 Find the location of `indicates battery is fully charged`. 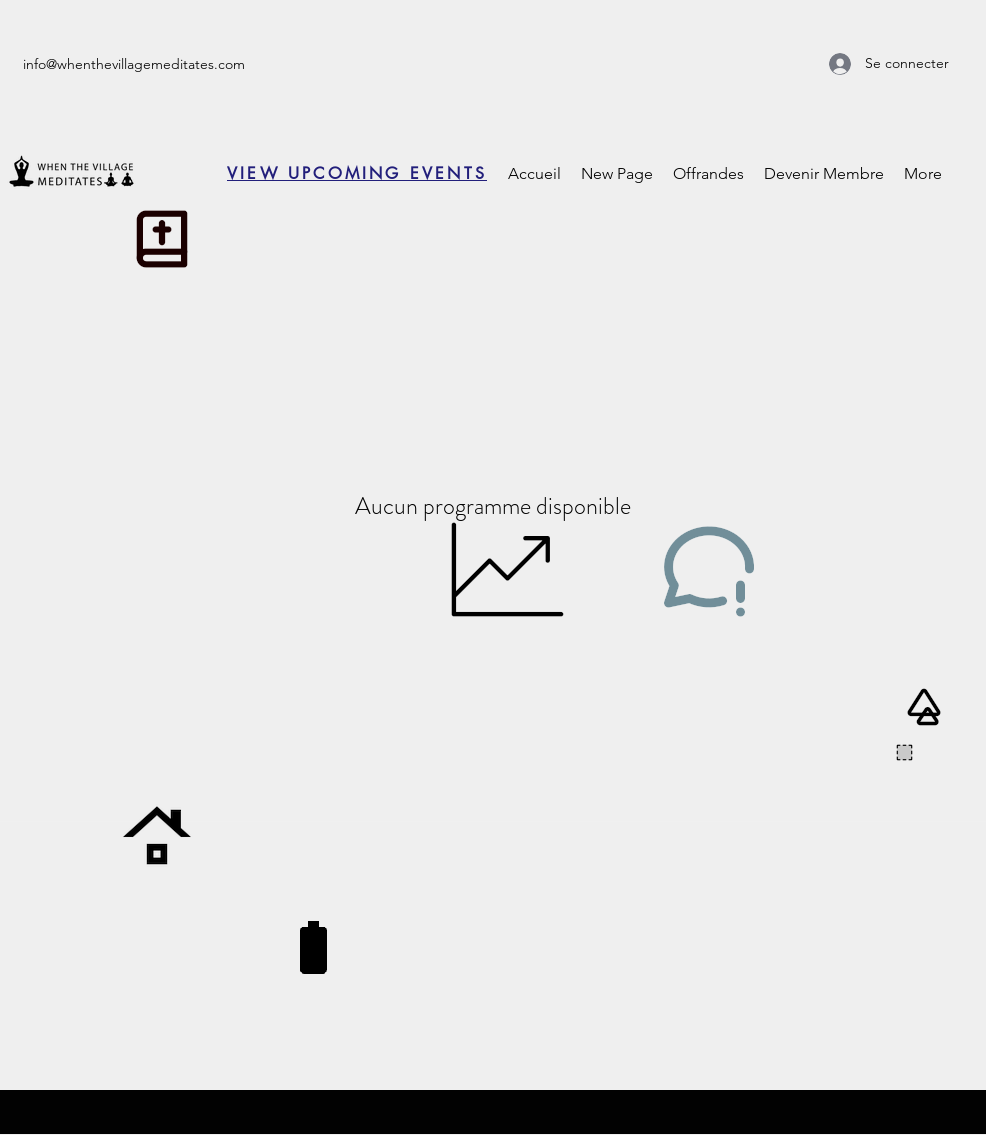

indicates battery is fully charged is located at coordinates (313, 947).